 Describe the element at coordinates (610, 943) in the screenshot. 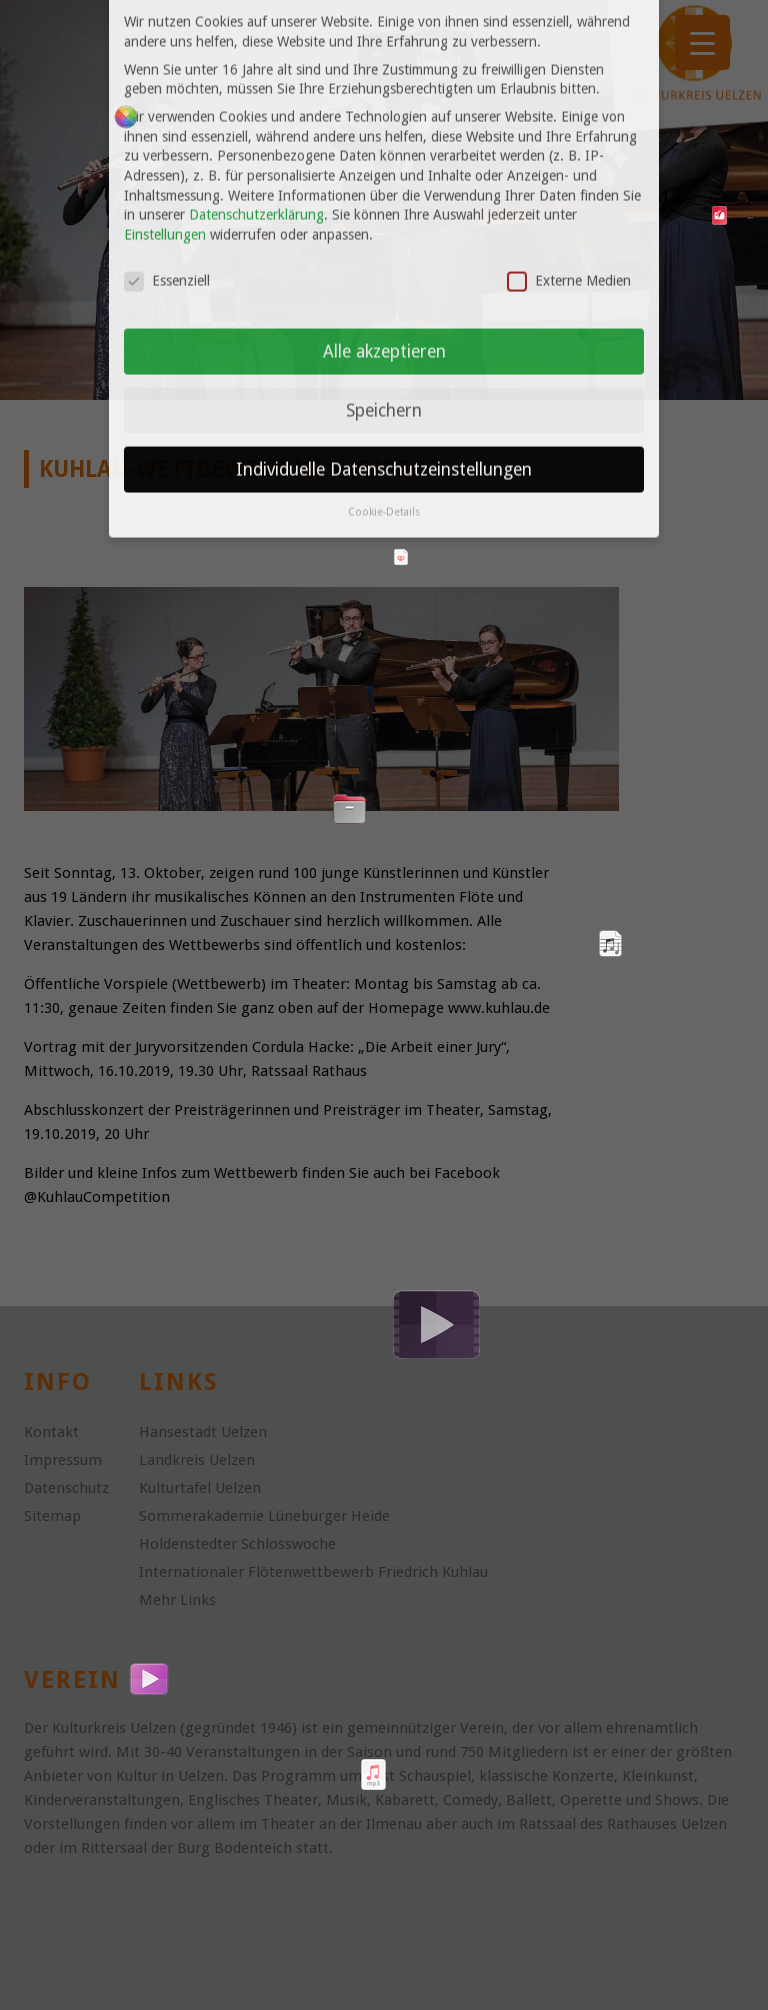

I see `a lilypond music notation file` at that location.